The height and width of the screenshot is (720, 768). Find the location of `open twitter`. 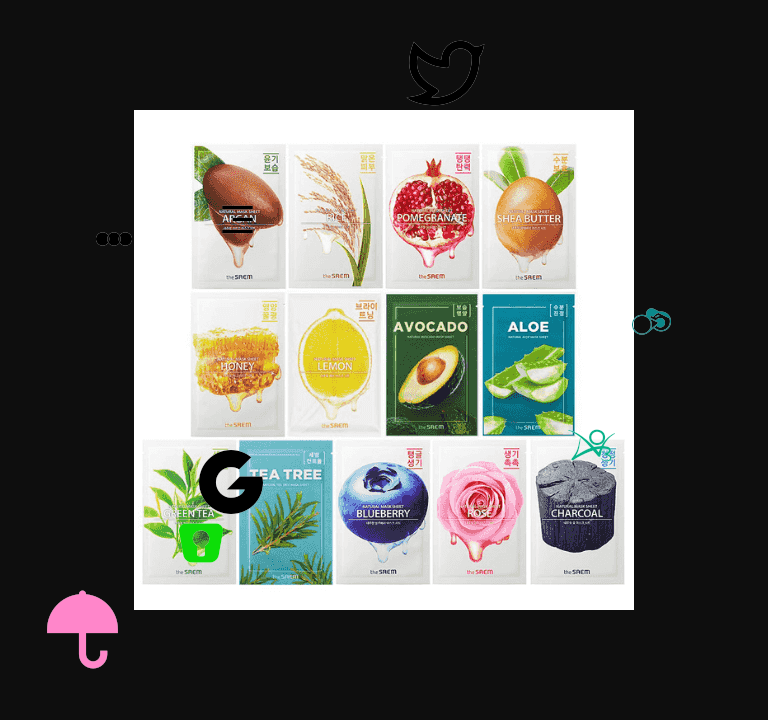

open twitter is located at coordinates (447, 73).